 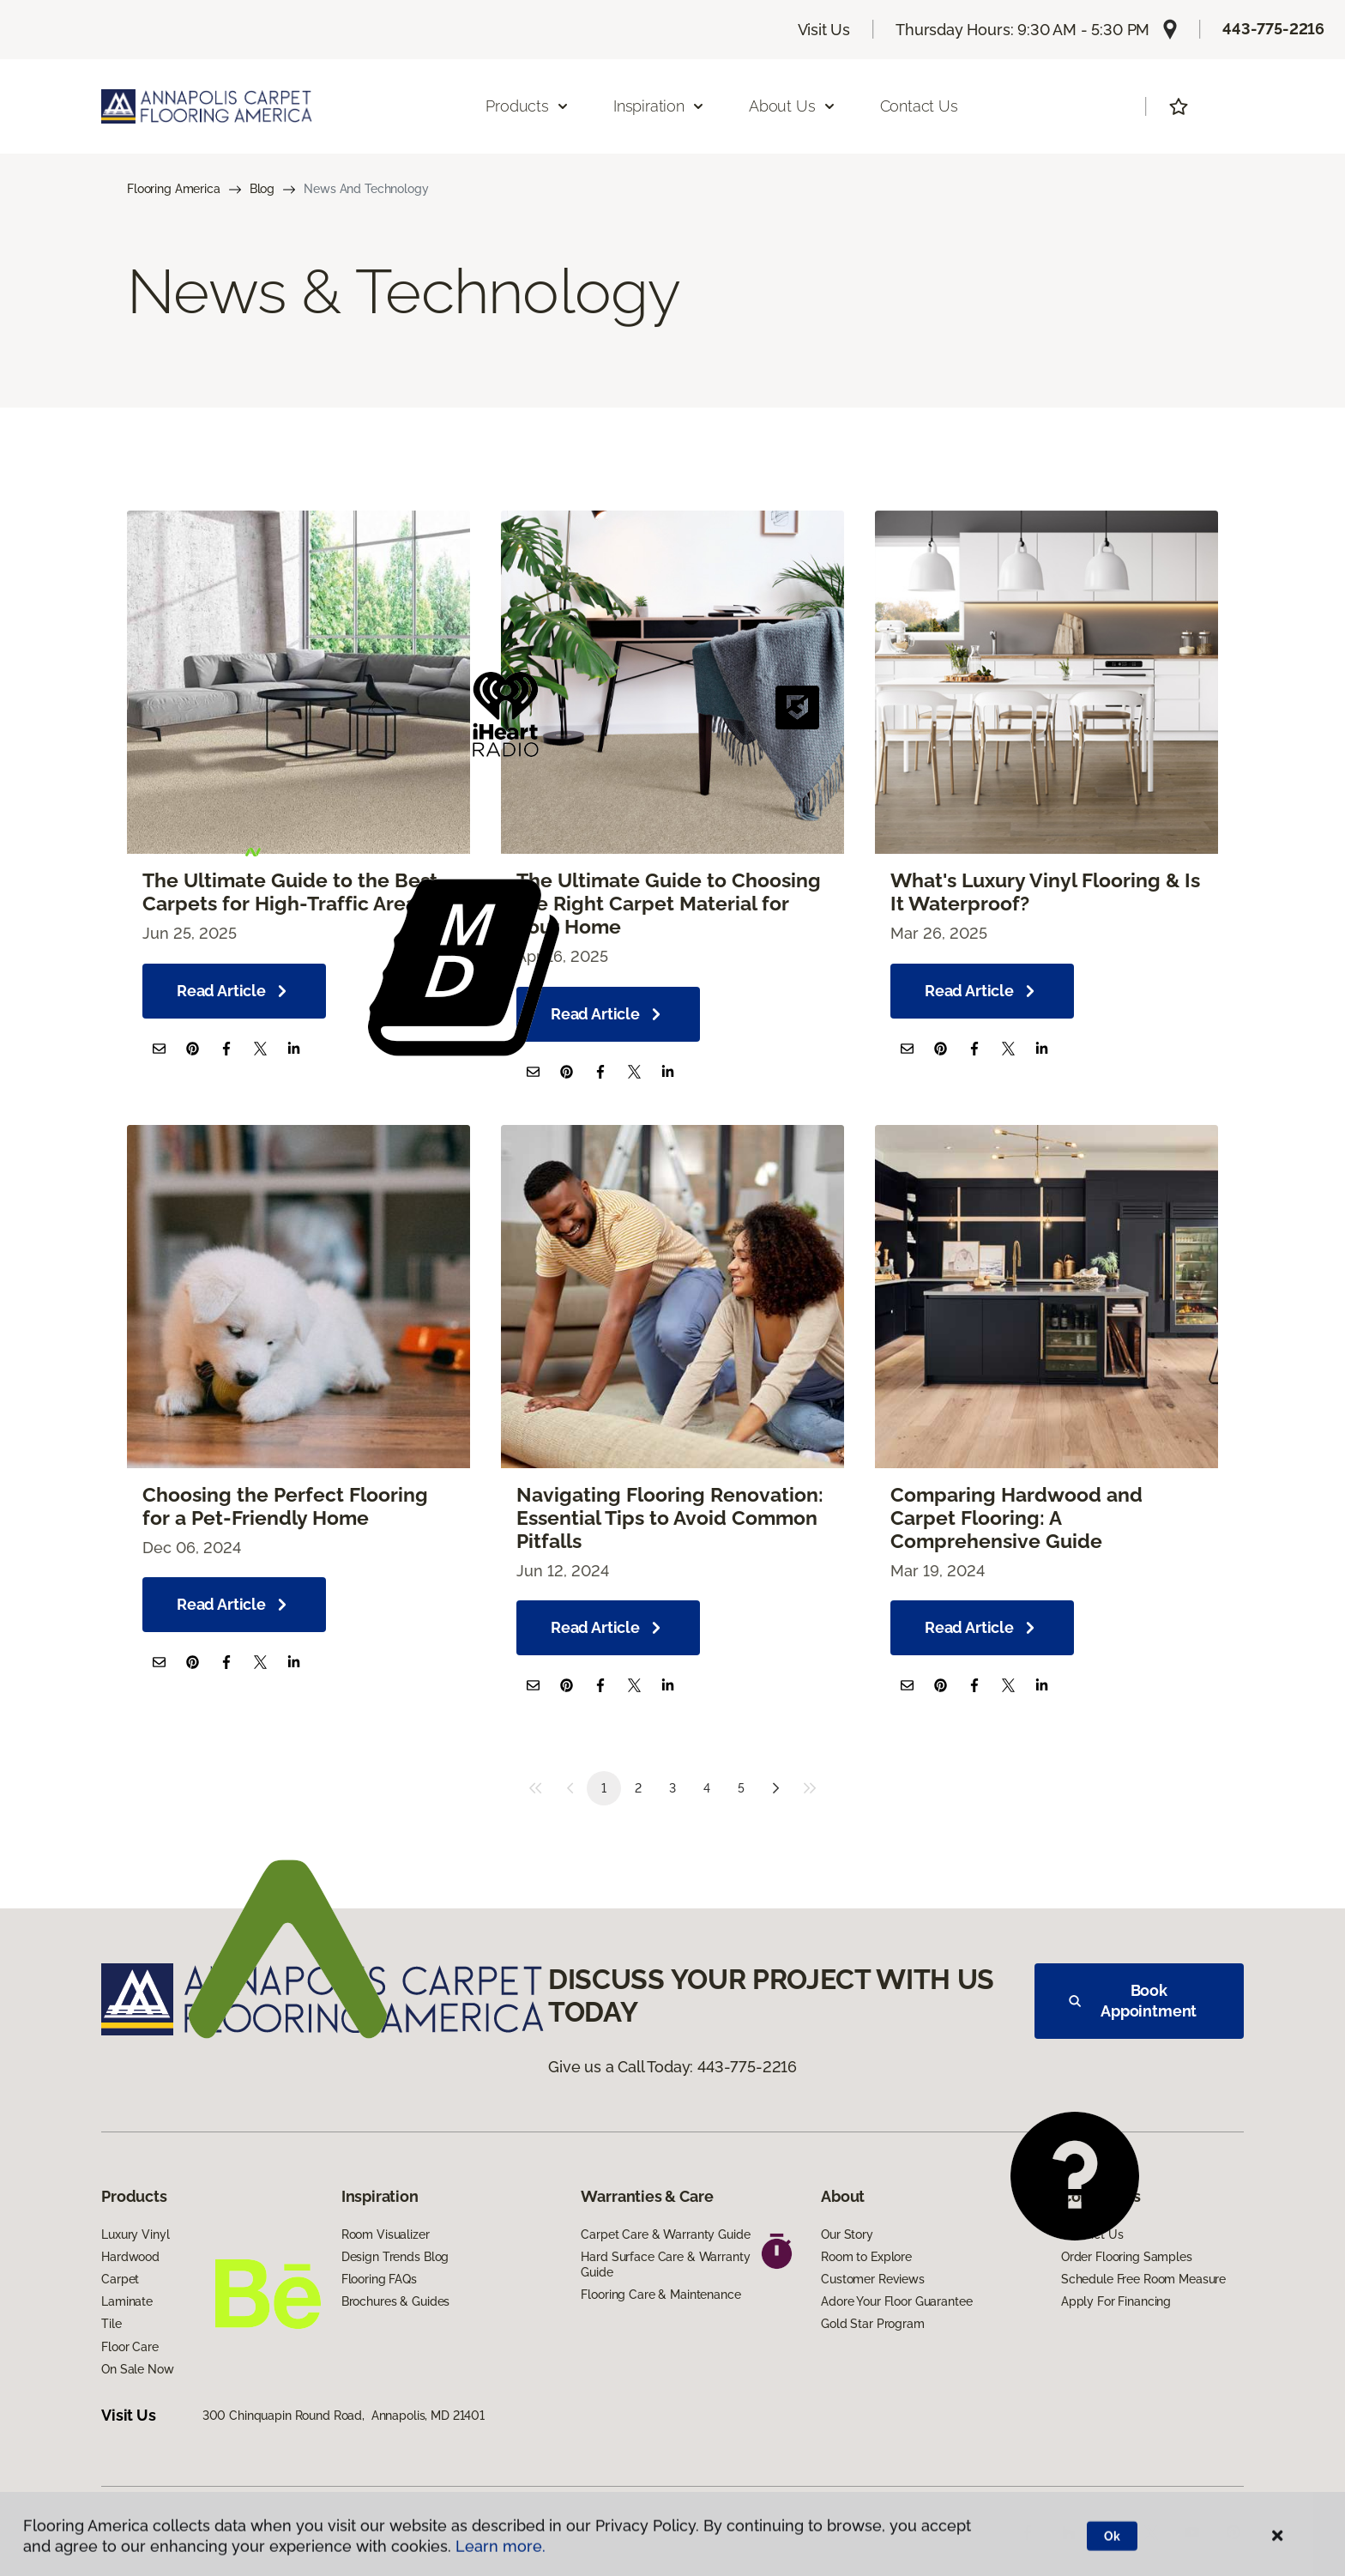 What do you see at coordinates (253, 852) in the screenshot?
I see `namecheap domain registrar logo` at bounding box center [253, 852].